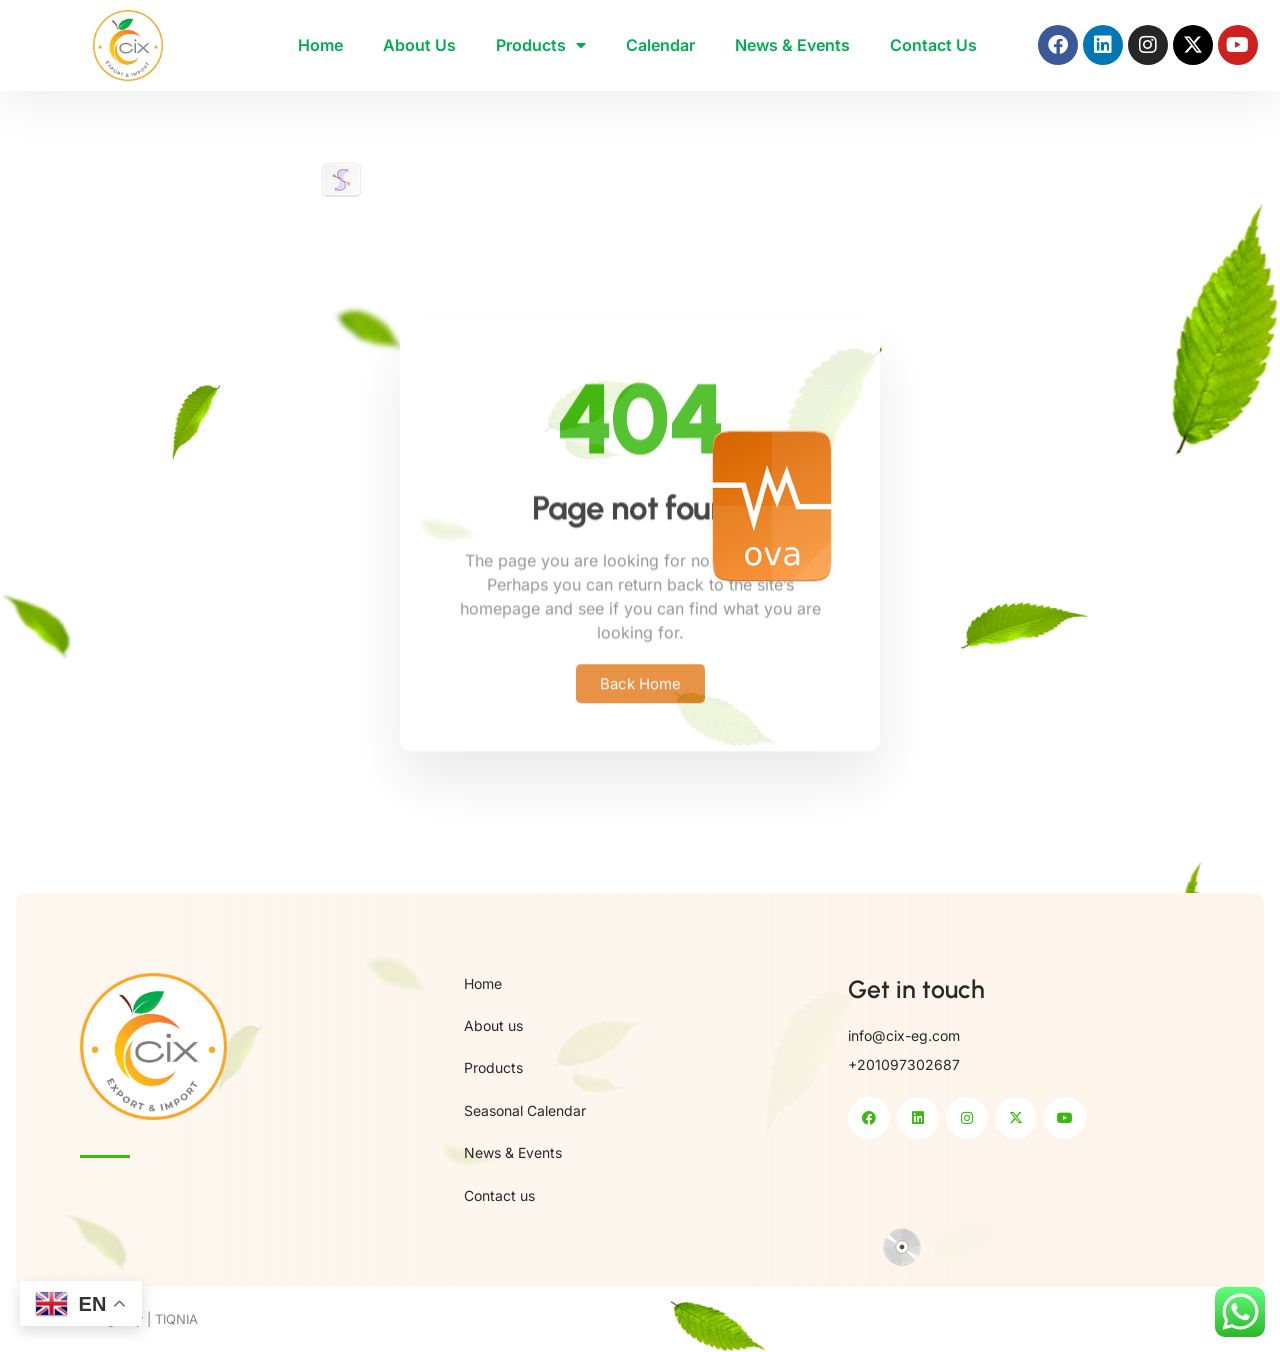 The height and width of the screenshot is (1352, 1280). What do you see at coordinates (341, 178) in the screenshot?
I see `compressed SVG image file` at bounding box center [341, 178].